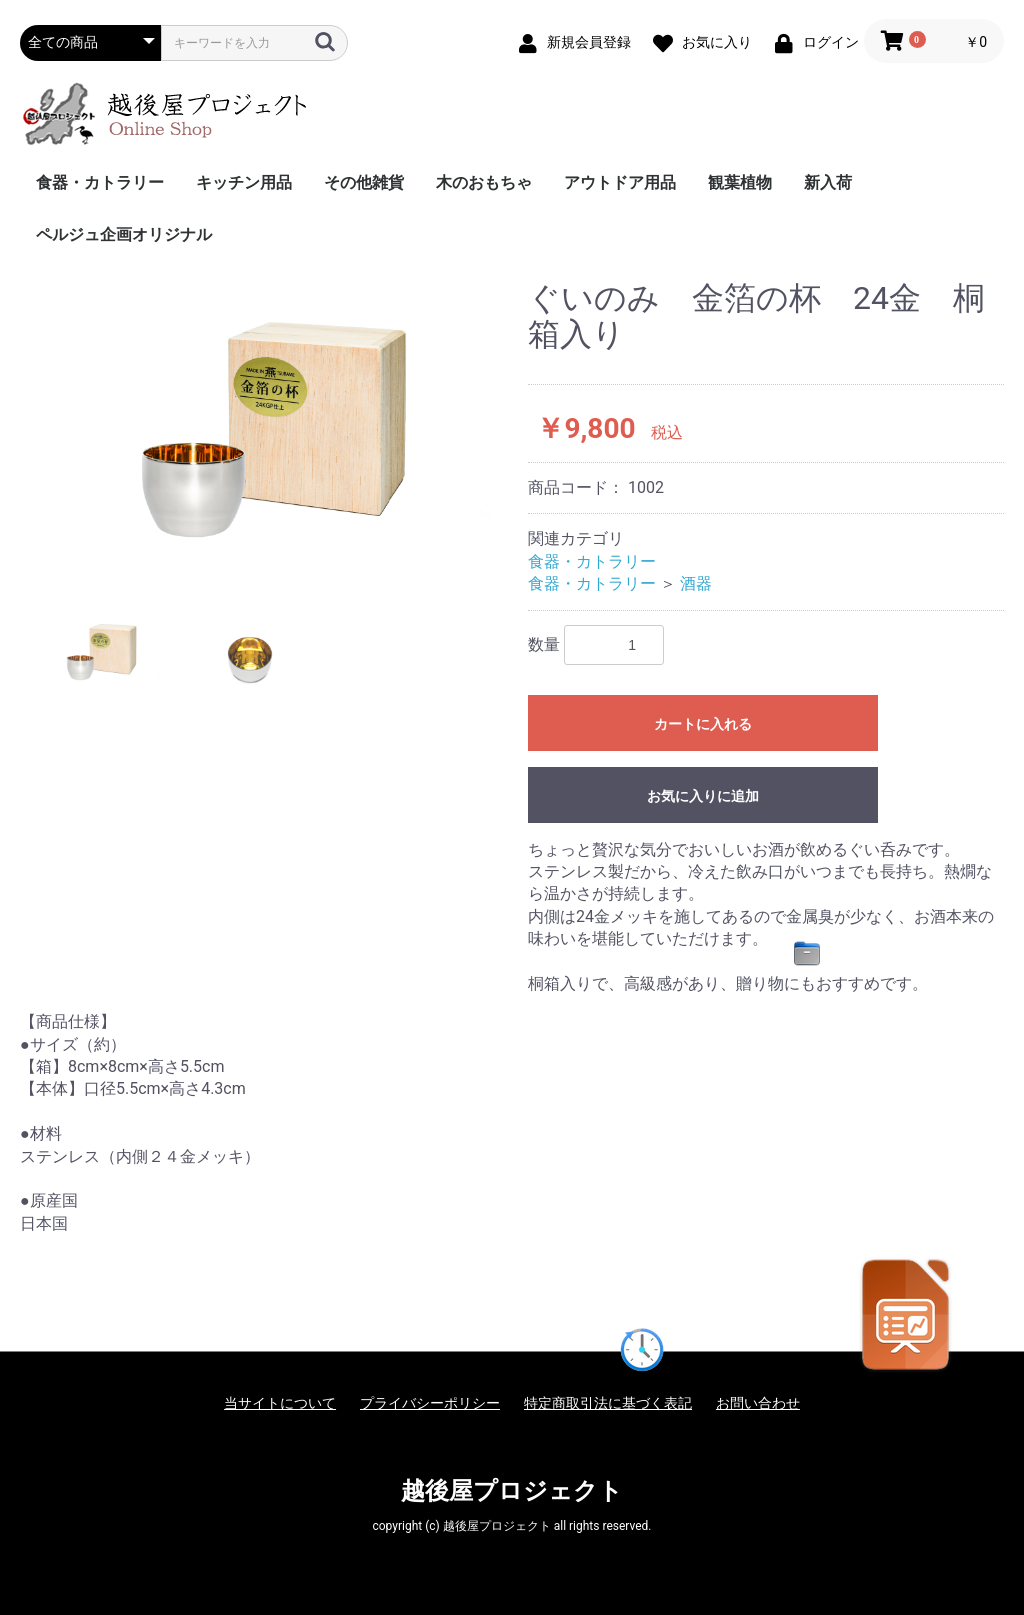  I want to click on open libreoffice impress presentation software, so click(905, 1314).